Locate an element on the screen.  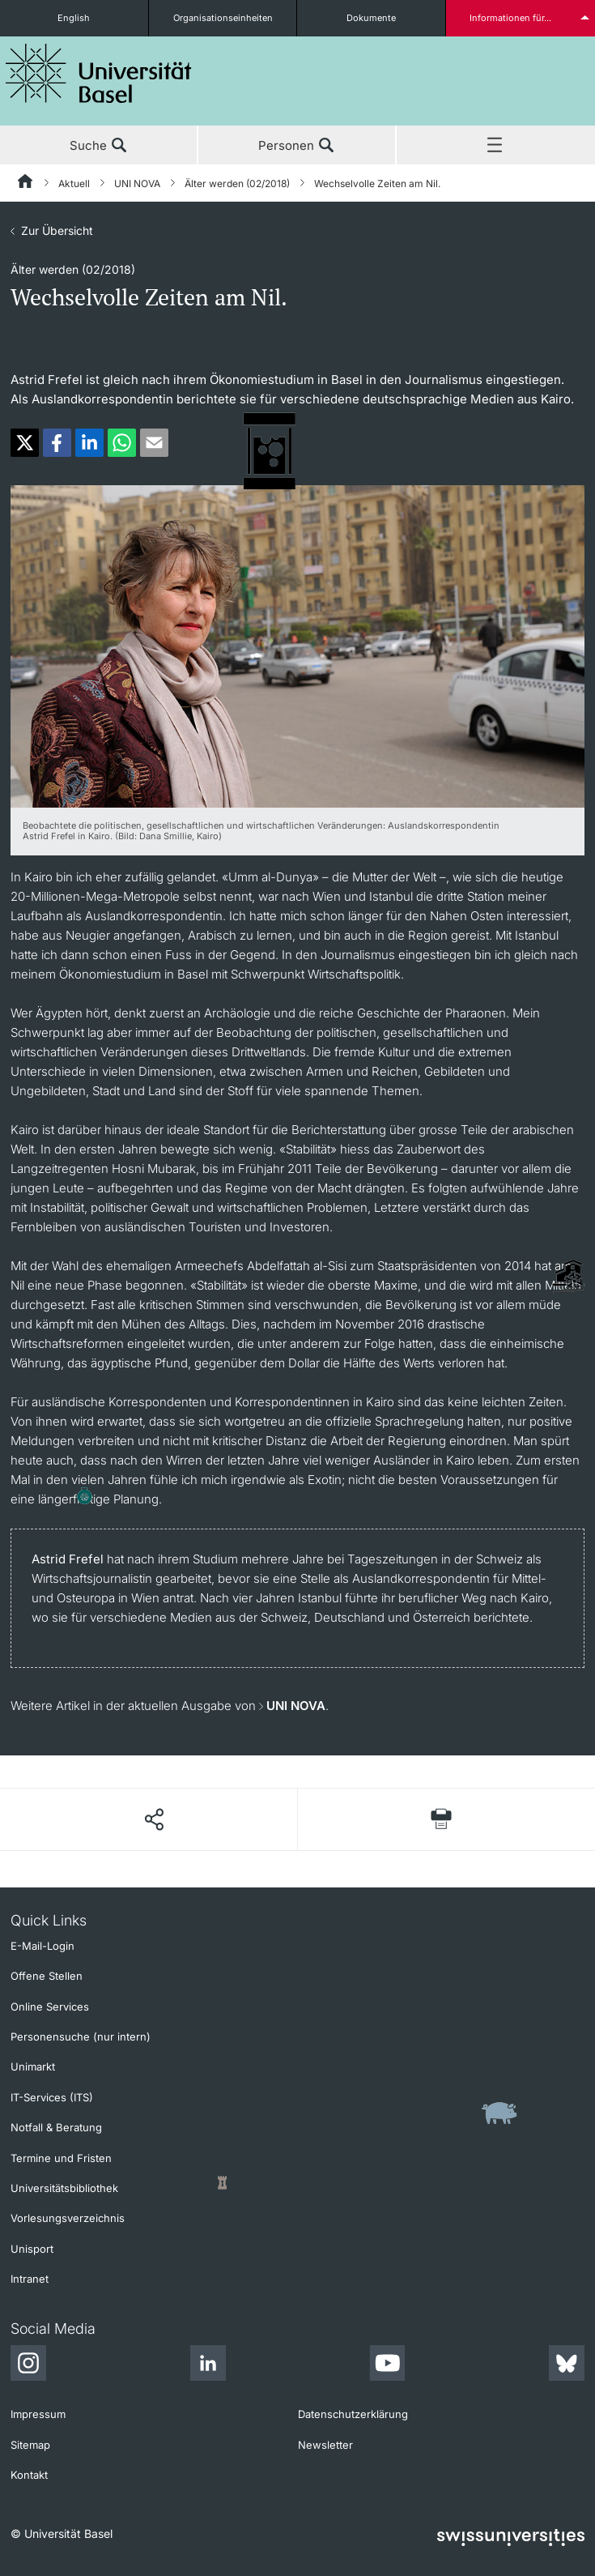
access a locked or secured game level is located at coordinates (222, 2182).